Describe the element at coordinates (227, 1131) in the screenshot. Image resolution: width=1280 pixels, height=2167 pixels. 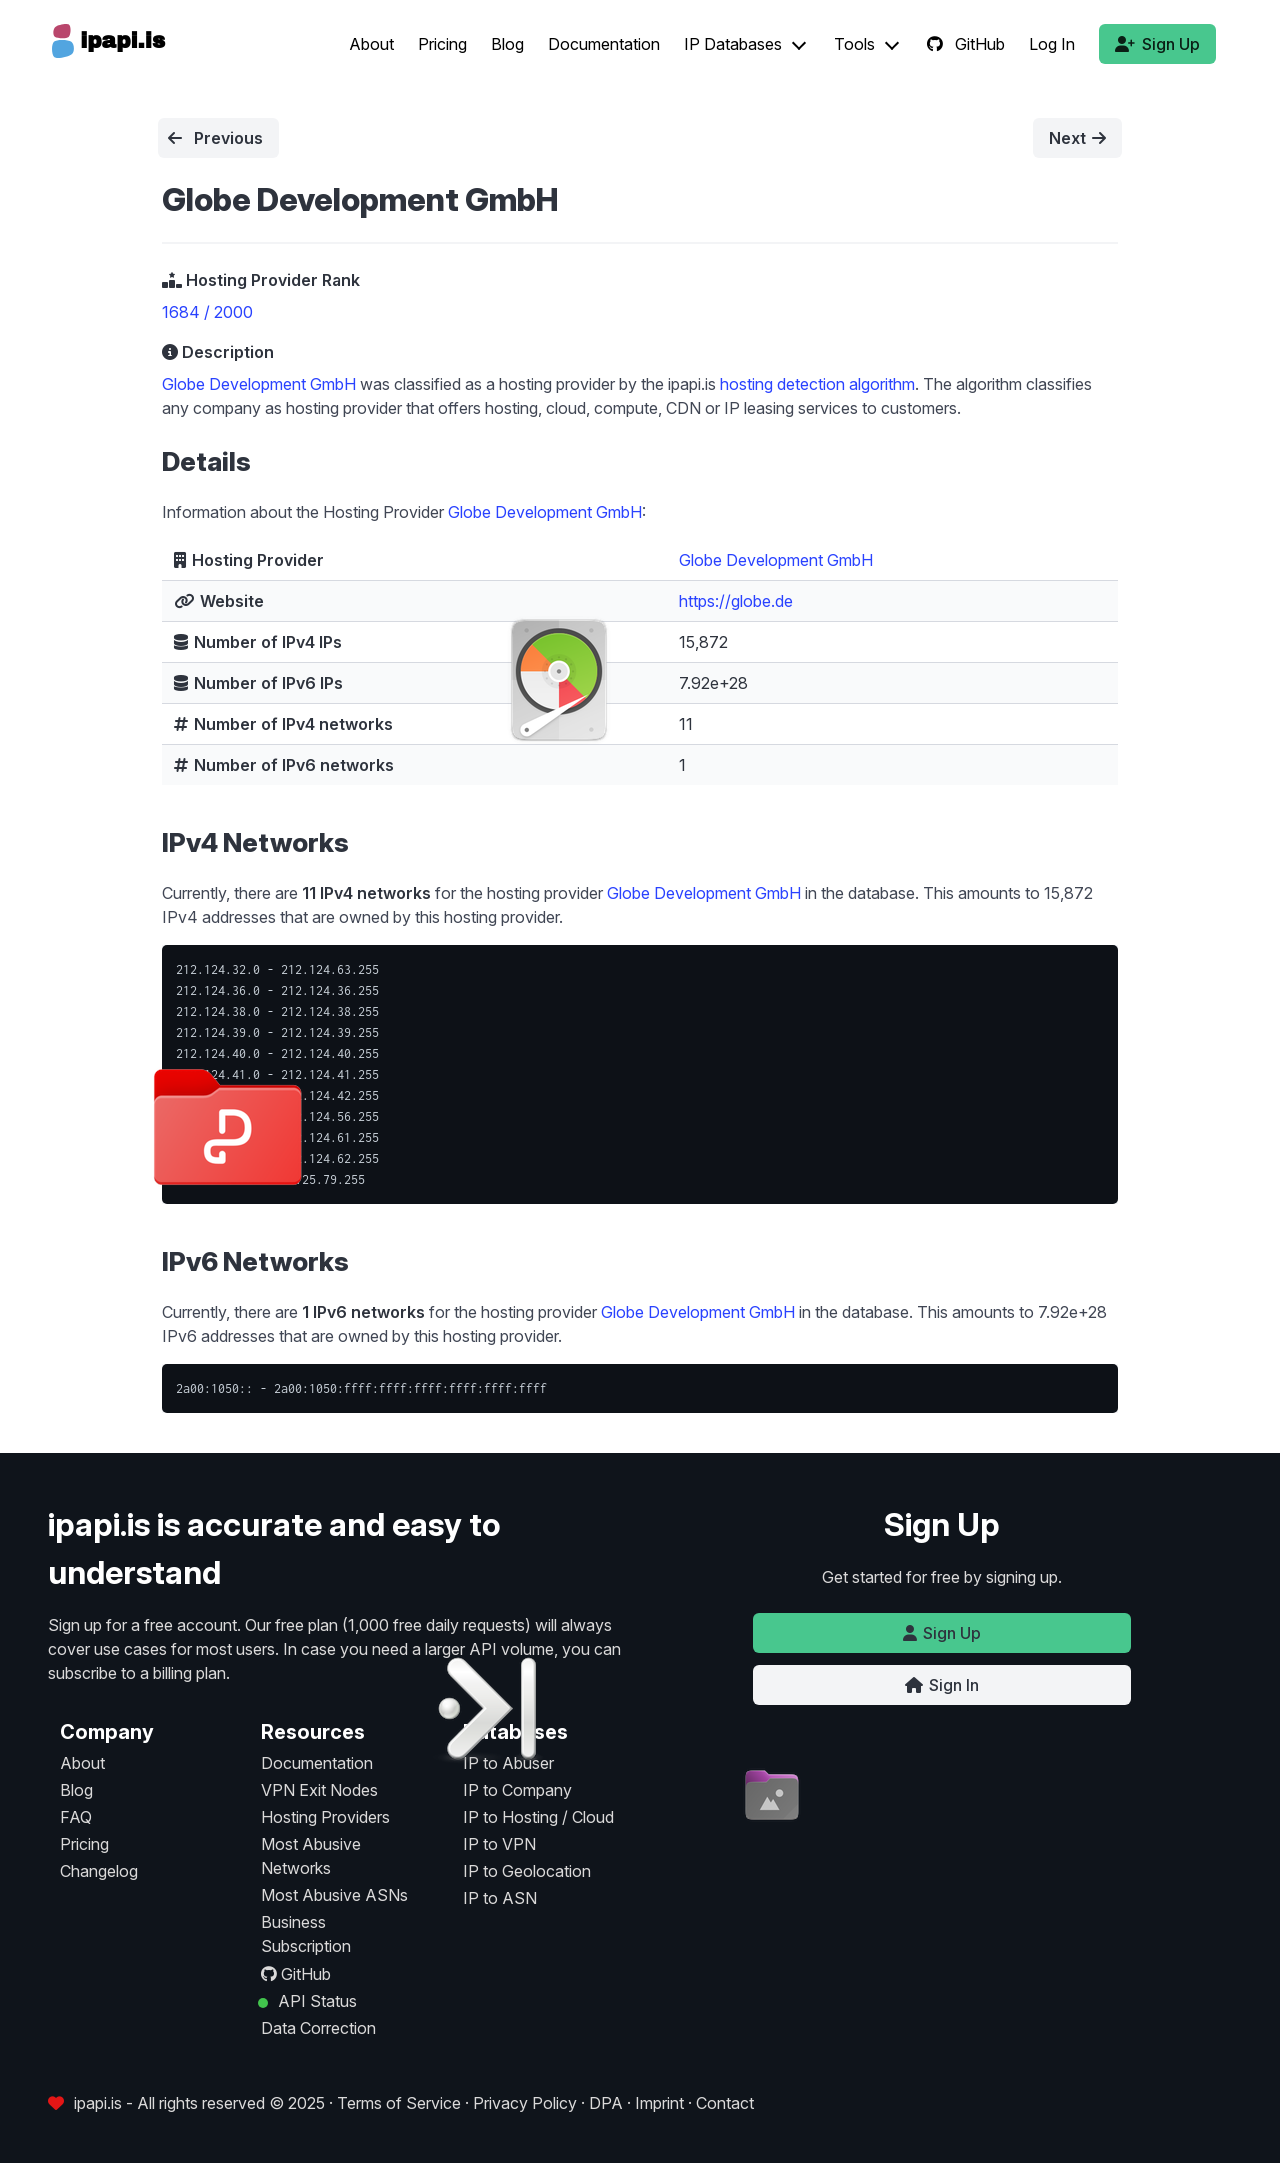
I see `open folder containing WPS PDF documents` at that location.